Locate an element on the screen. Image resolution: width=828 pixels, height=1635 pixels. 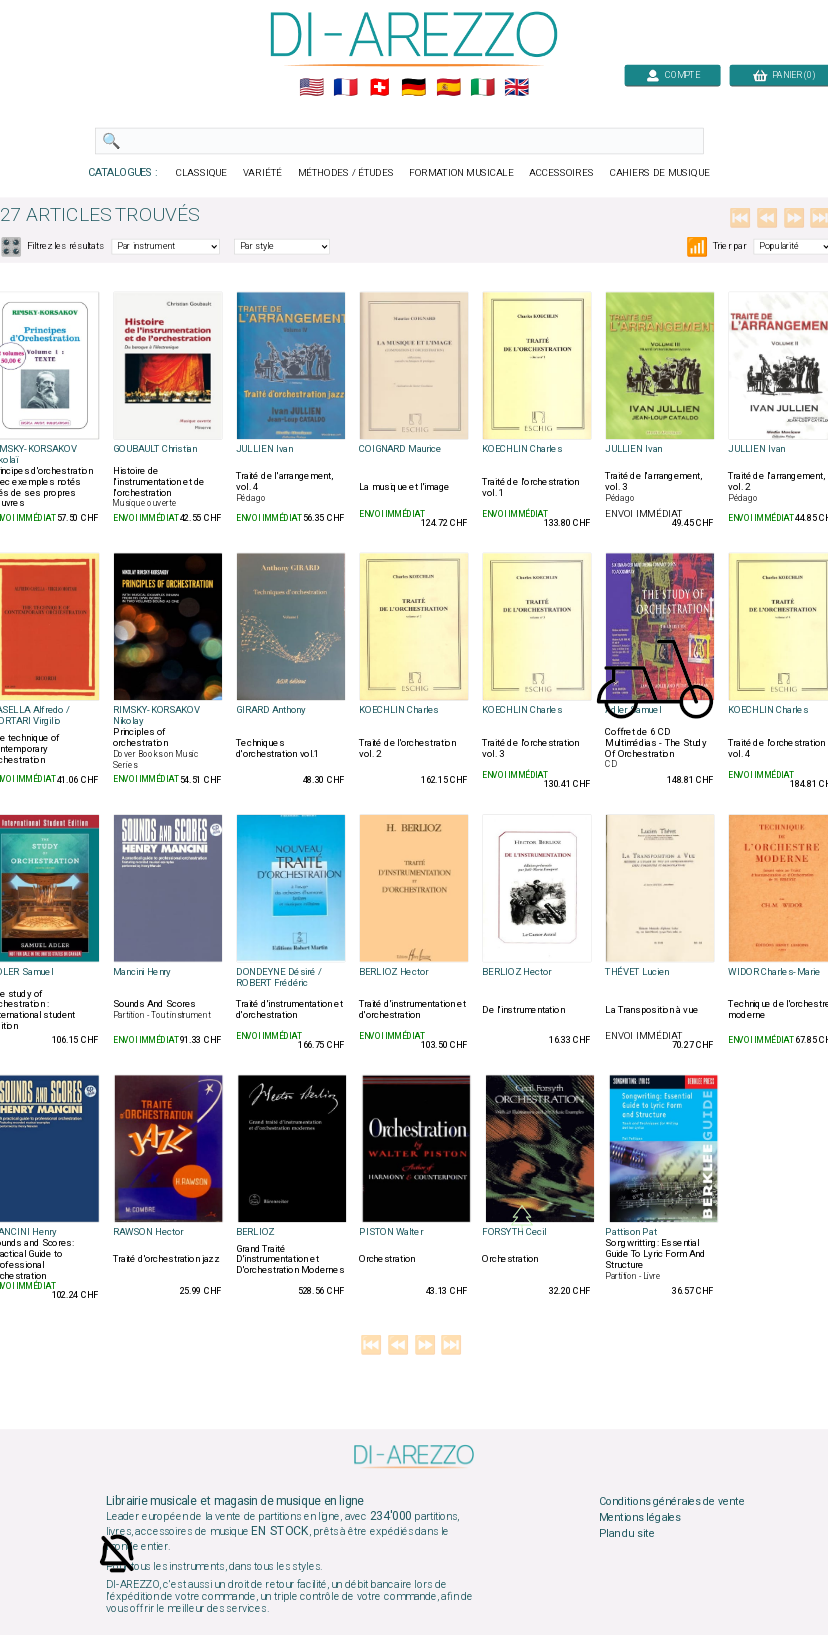
access nature or outdoor-related content is located at coordinates (522, 1218).